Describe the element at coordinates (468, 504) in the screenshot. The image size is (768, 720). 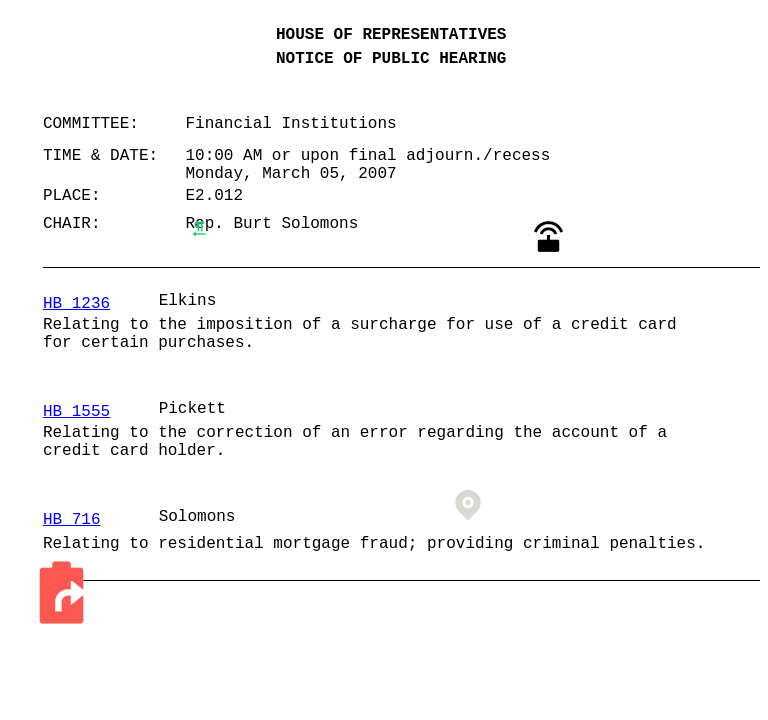
I see `view location on map` at that location.